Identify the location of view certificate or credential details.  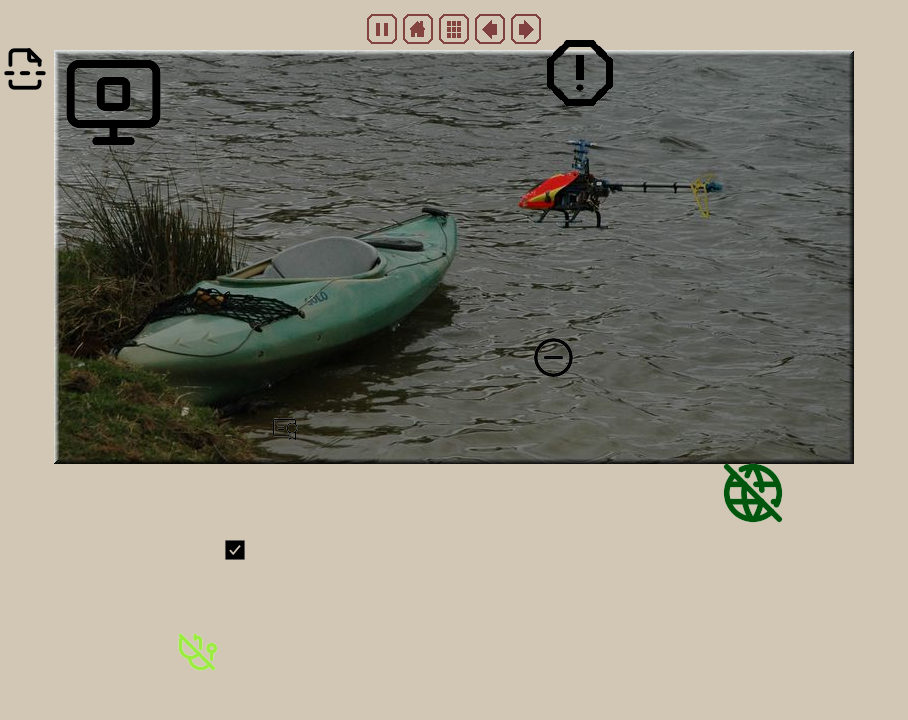
(284, 428).